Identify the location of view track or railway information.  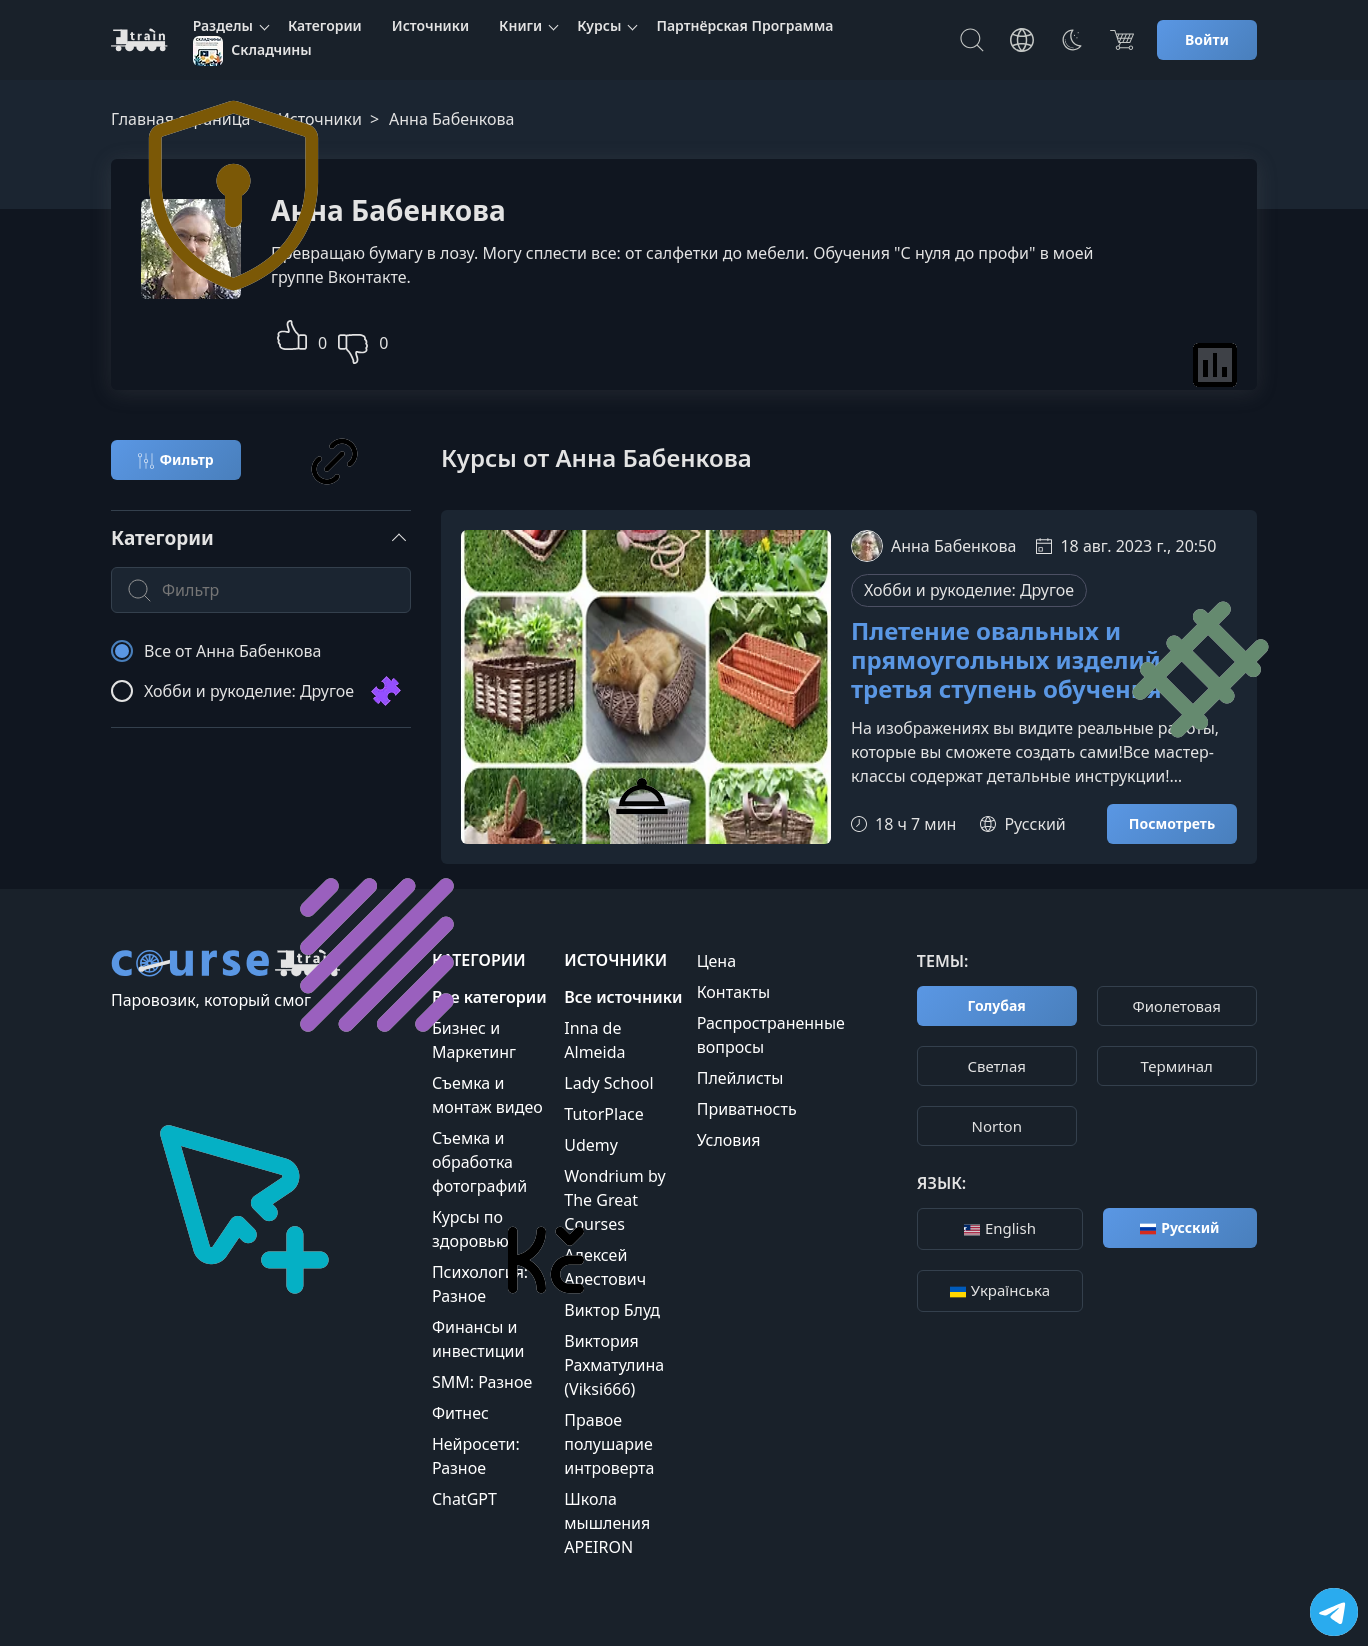
(1200, 669).